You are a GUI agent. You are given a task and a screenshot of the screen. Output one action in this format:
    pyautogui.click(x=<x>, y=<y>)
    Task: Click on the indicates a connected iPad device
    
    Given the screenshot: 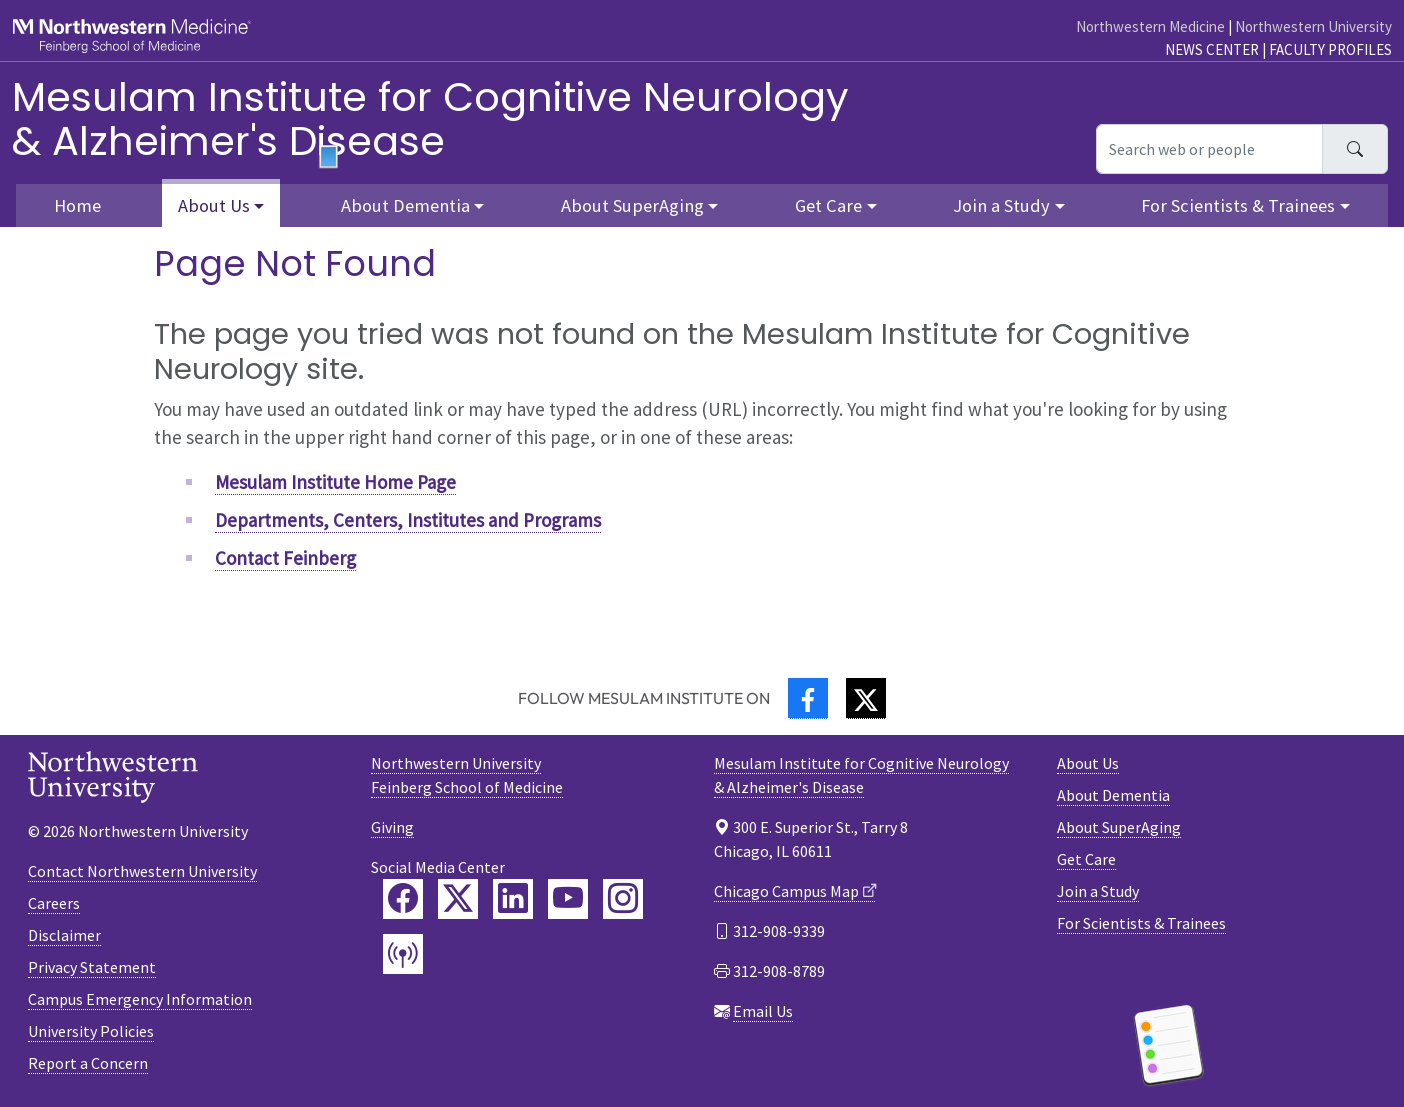 What is the action you would take?
    pyautogui.click(x=328, y=156)
    